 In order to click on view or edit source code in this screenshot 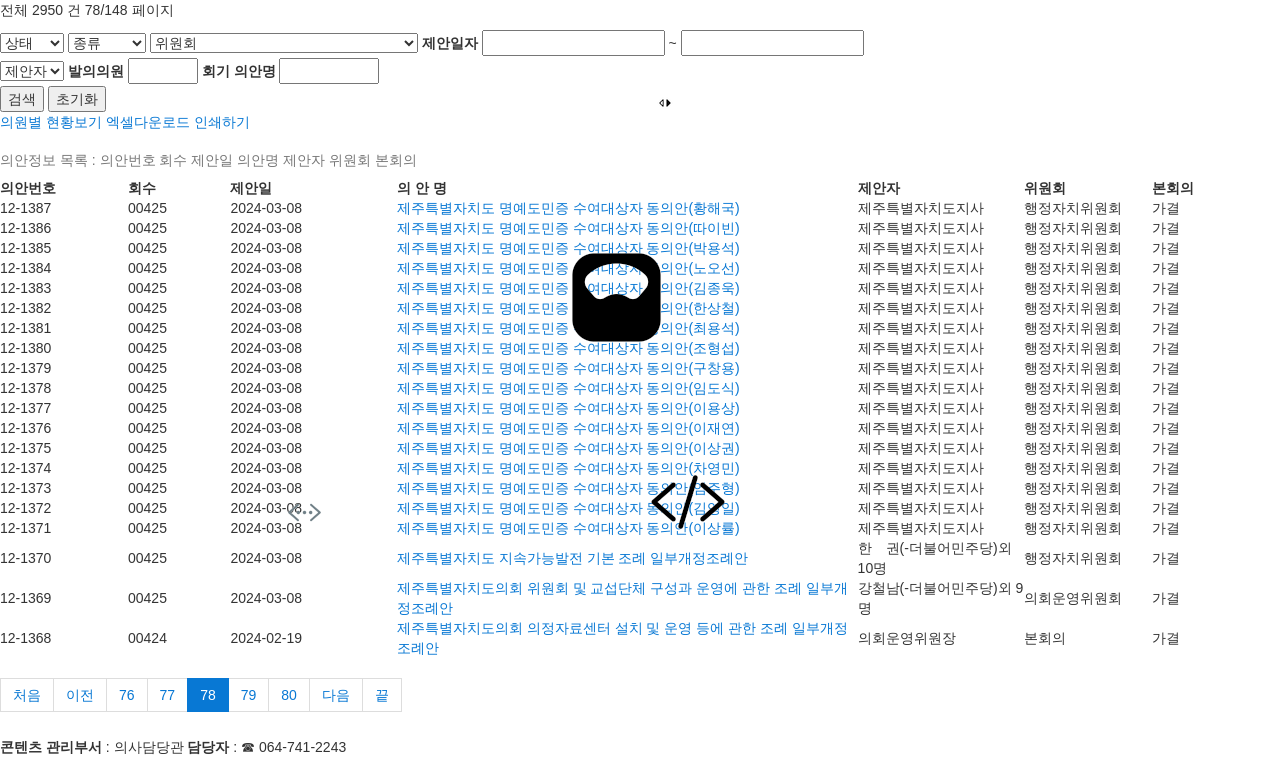, I will do `click(688, 502)`.